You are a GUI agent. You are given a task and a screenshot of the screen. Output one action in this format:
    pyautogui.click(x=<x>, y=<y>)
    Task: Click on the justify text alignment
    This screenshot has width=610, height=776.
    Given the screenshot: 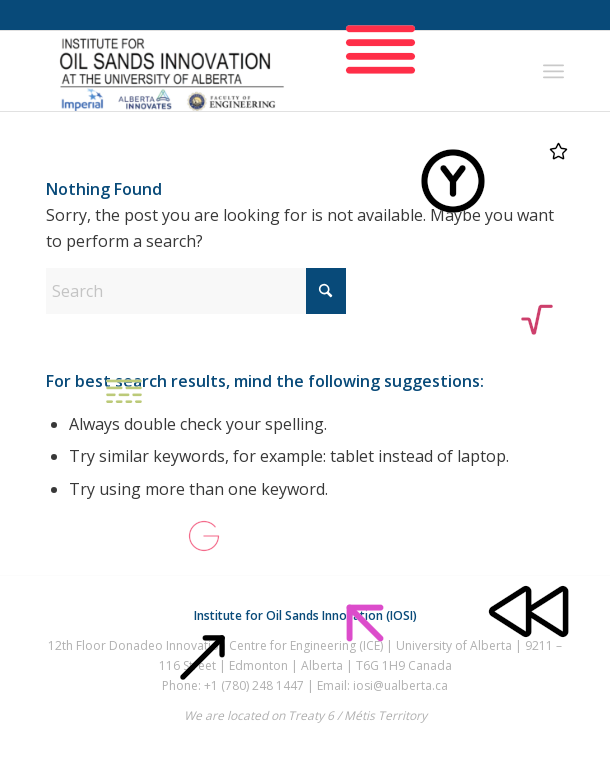 What is the action you would take?
    pyautogui.click(x=380, y=49)
    